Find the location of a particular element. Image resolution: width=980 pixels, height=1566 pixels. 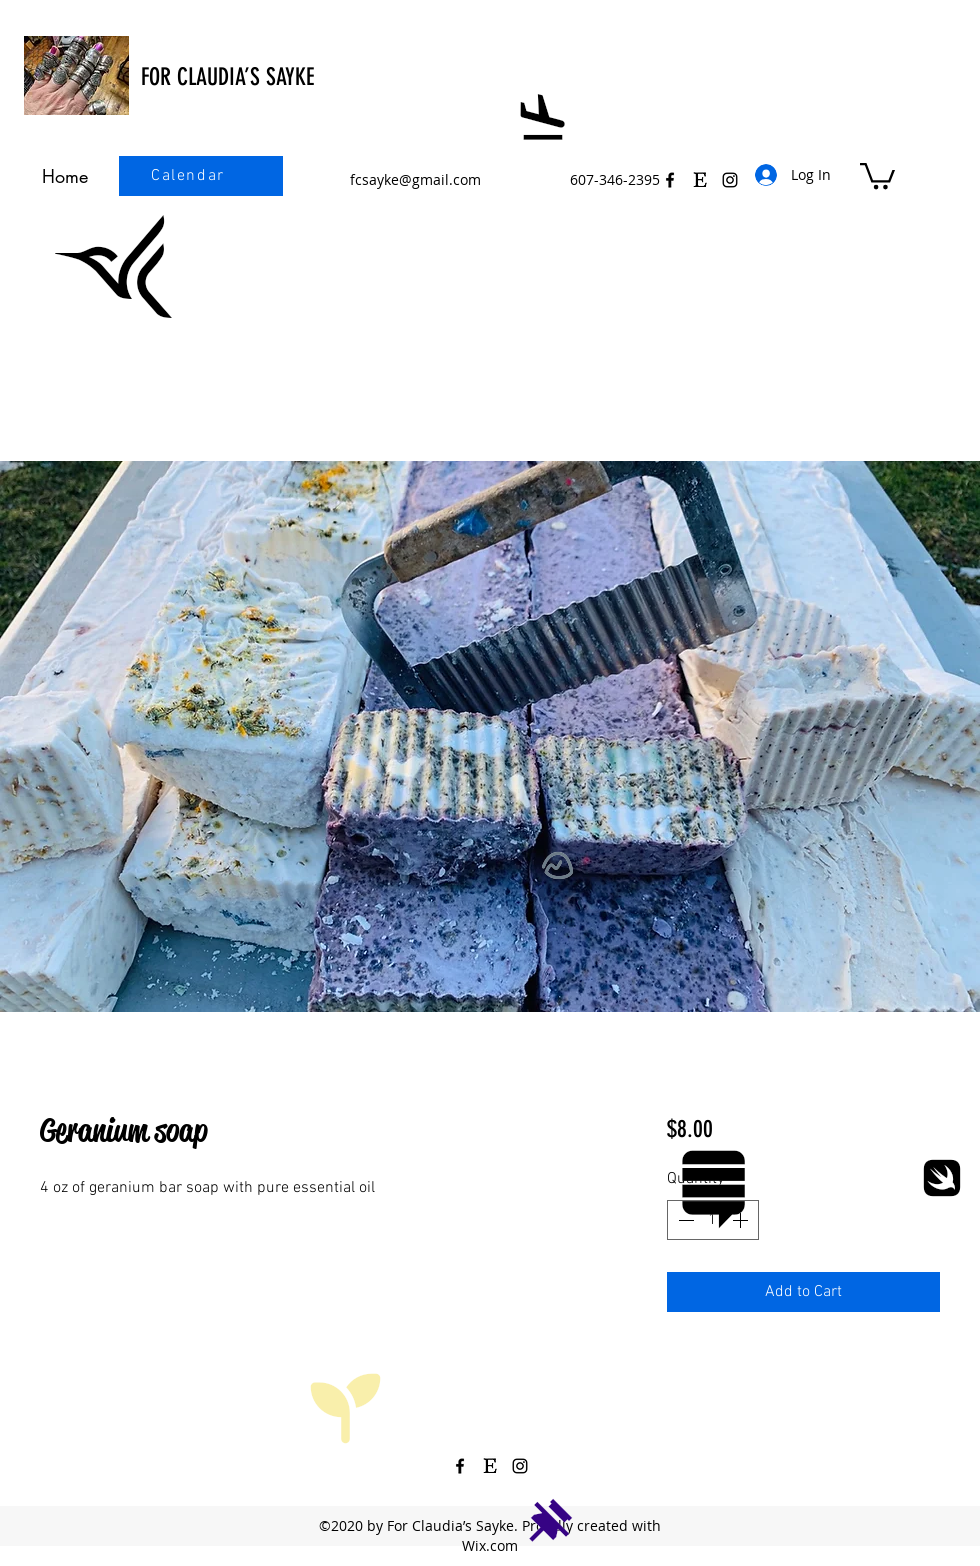

swift programming language logo is located at coordinates (942, 1178).